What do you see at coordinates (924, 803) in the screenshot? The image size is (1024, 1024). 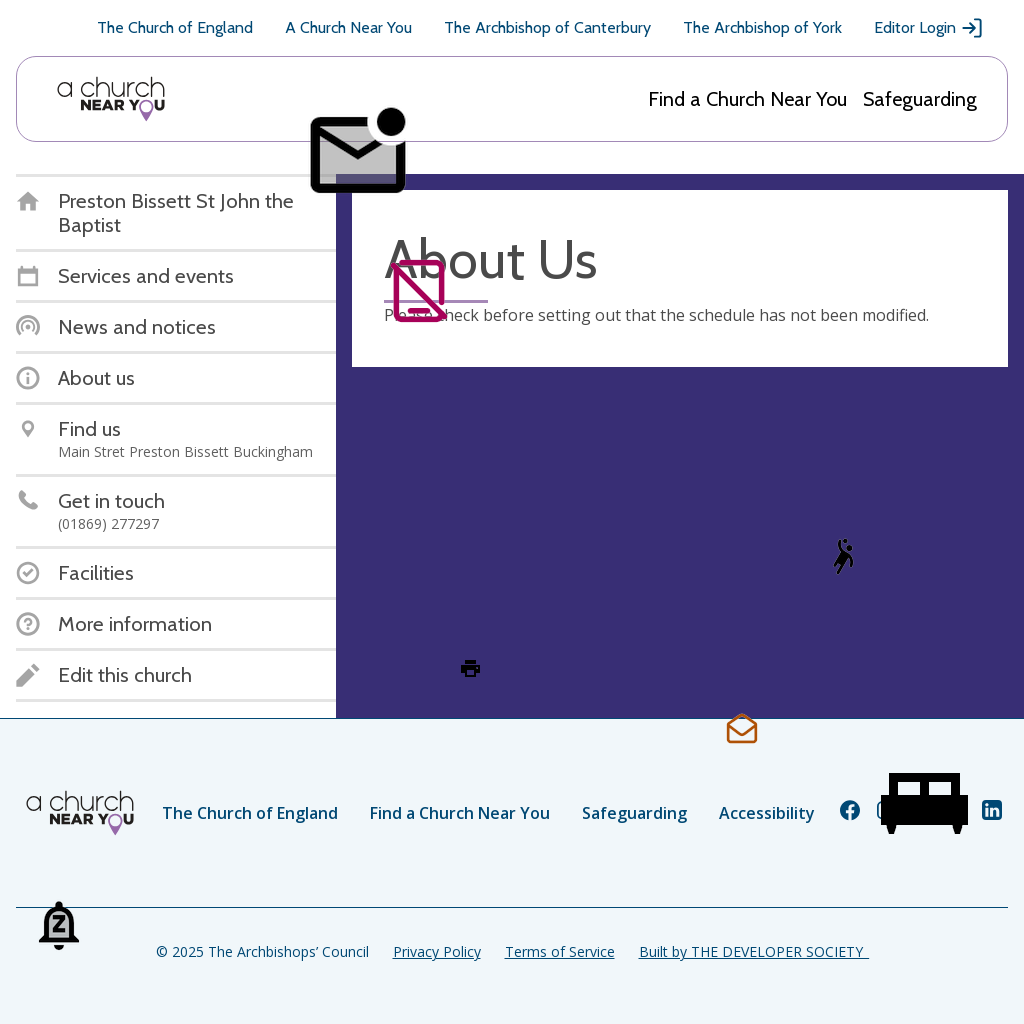 I see `view bedroom or sleeping accommodations` at bounding box center [924, 803].